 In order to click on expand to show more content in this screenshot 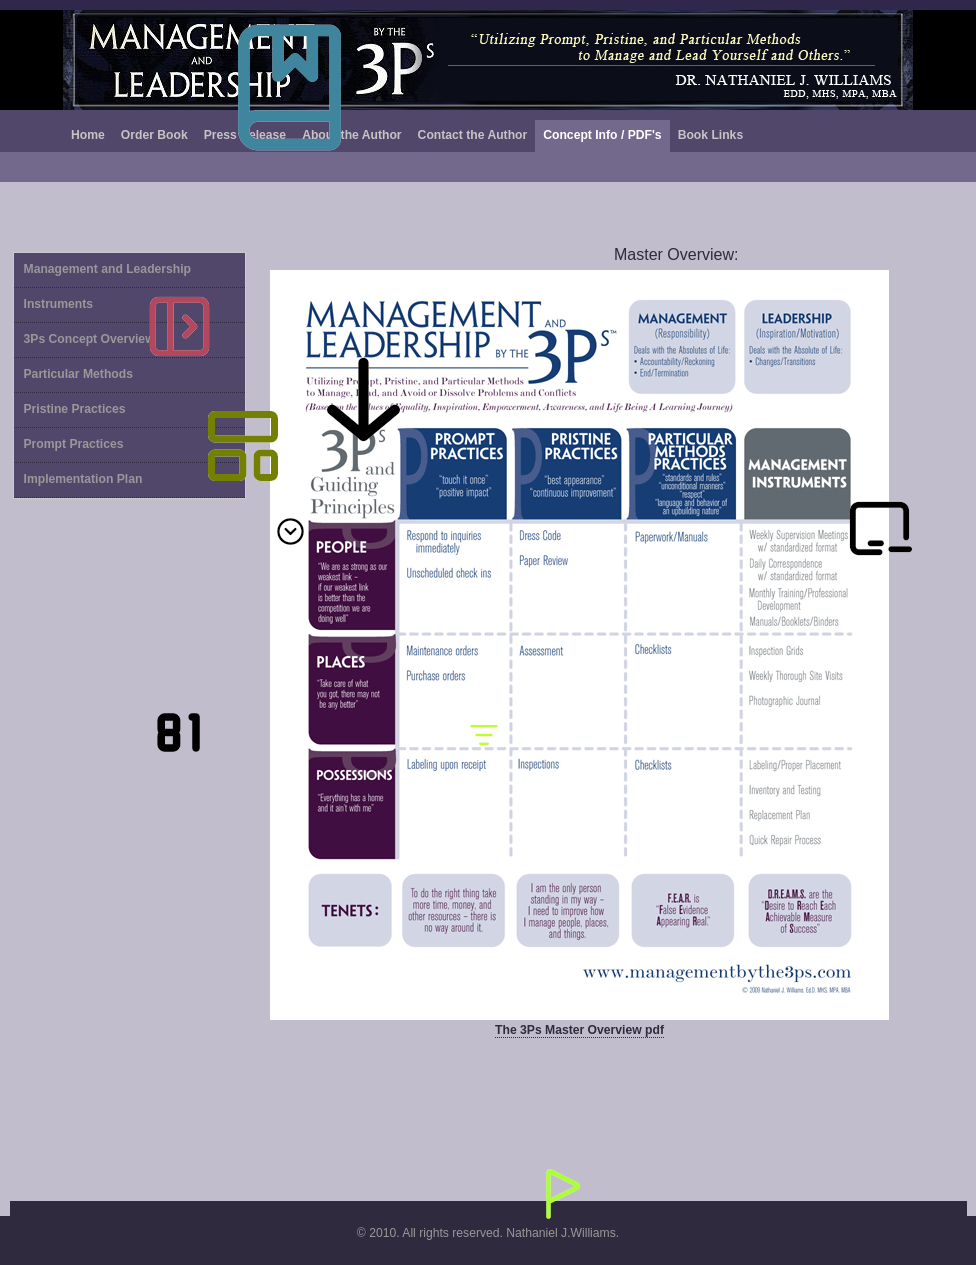, I will do `click(290, 531)`.